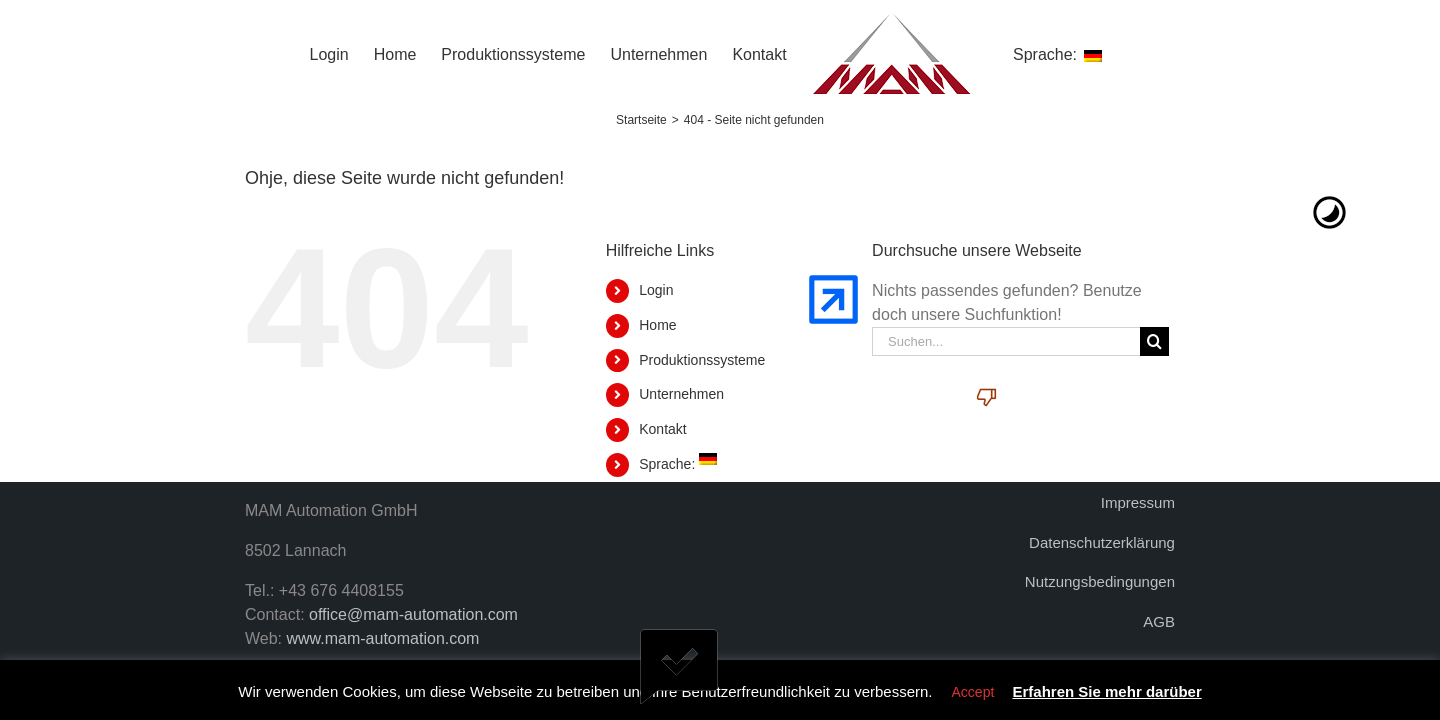  I want to click on open link in new window, so click(833, 299).